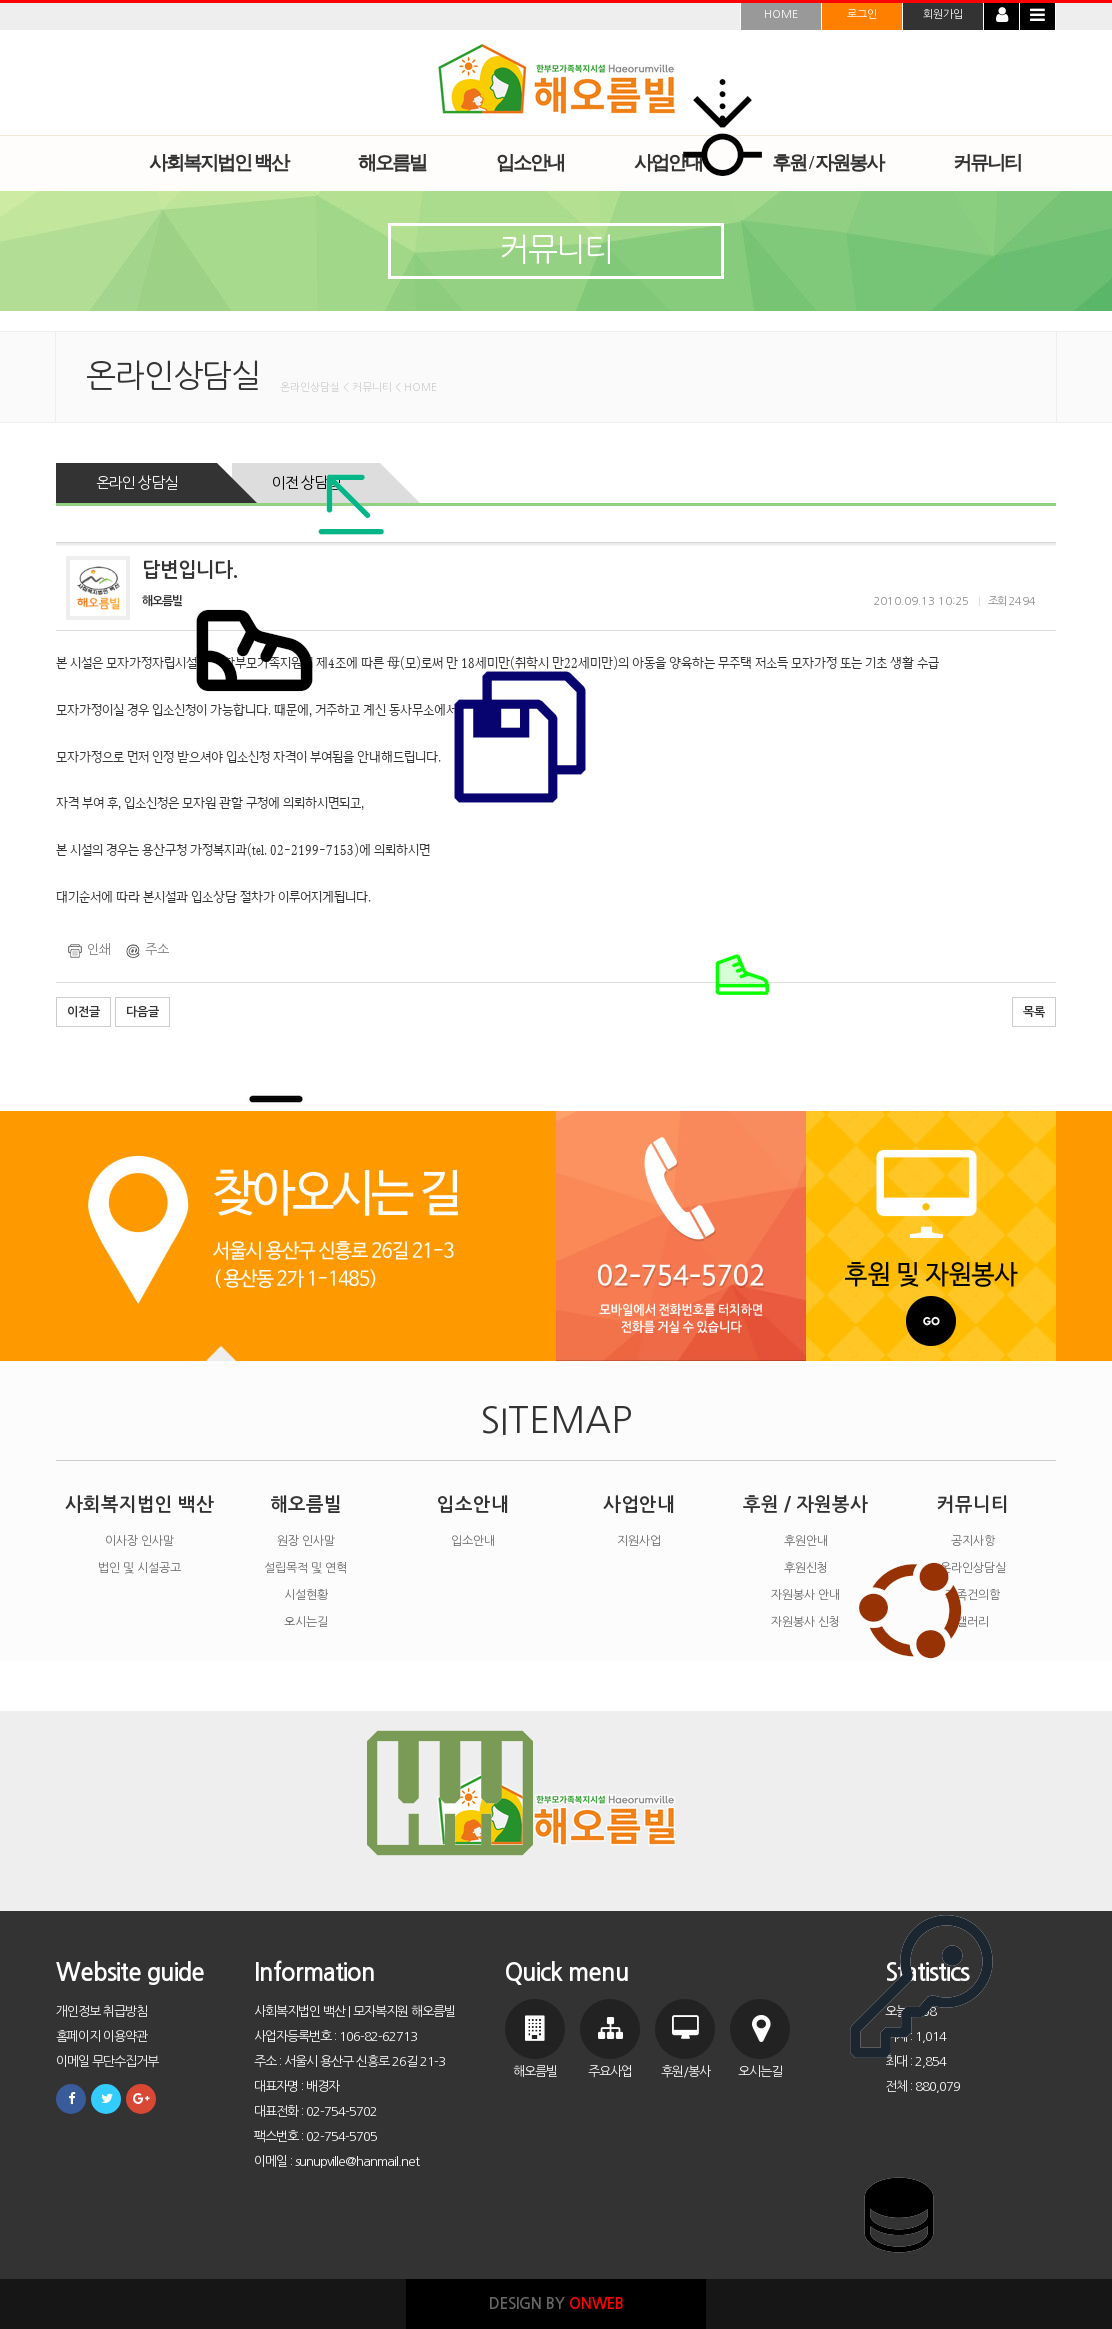 This screenshot has height=2329, width=1112. What do you see at coordinates (899, 2215) in the screenshot?
I see `access database or data storage` at bounding box center [899, 2215].